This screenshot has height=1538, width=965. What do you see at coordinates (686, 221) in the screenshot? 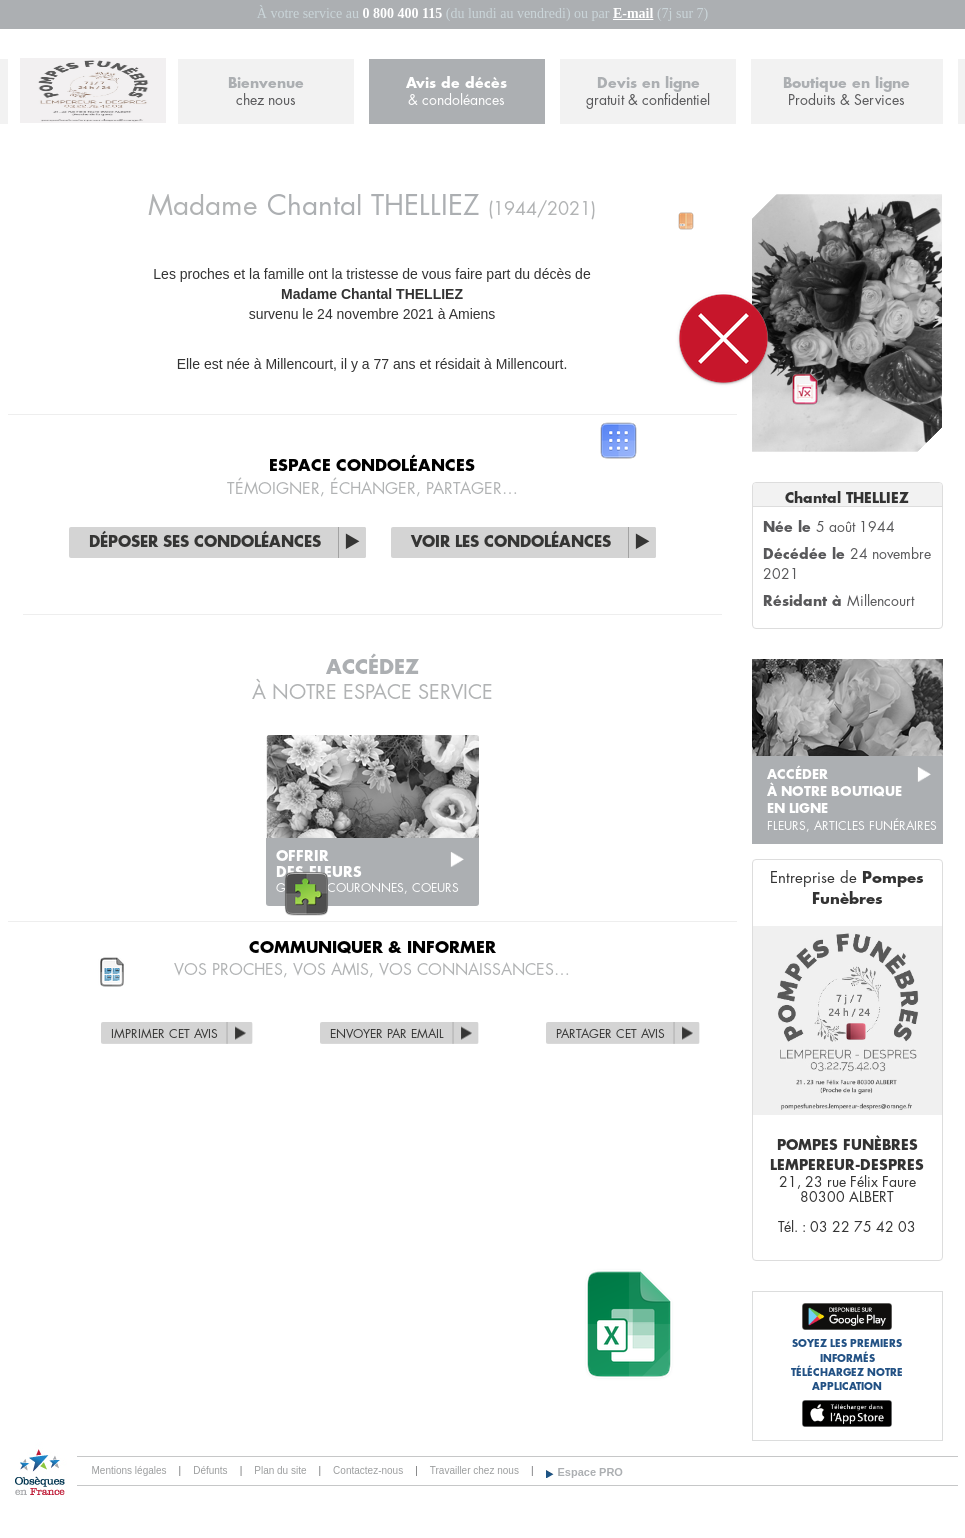
I see `compressed archive file type indicator` at bounding box center [686, 221].